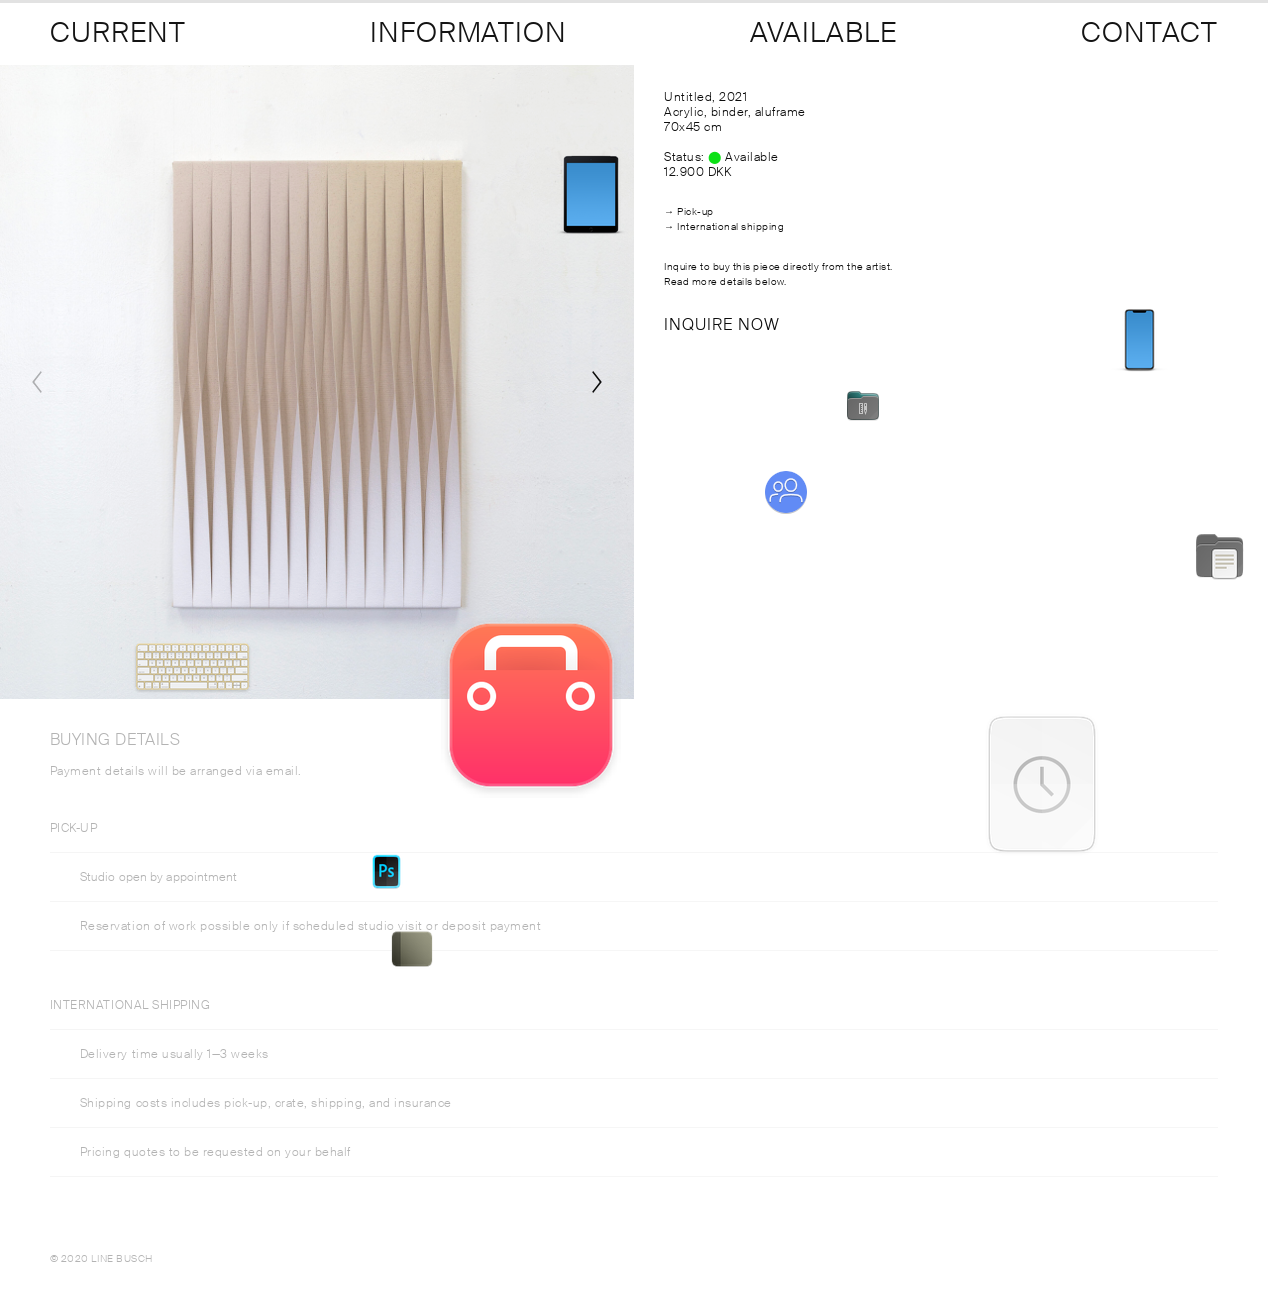 This screenshot has height=1292, width=1268. What do you see at coordinates (412, 948) in the screenshot?
I see `access the desktop folder` at bounding box center [412, 948].